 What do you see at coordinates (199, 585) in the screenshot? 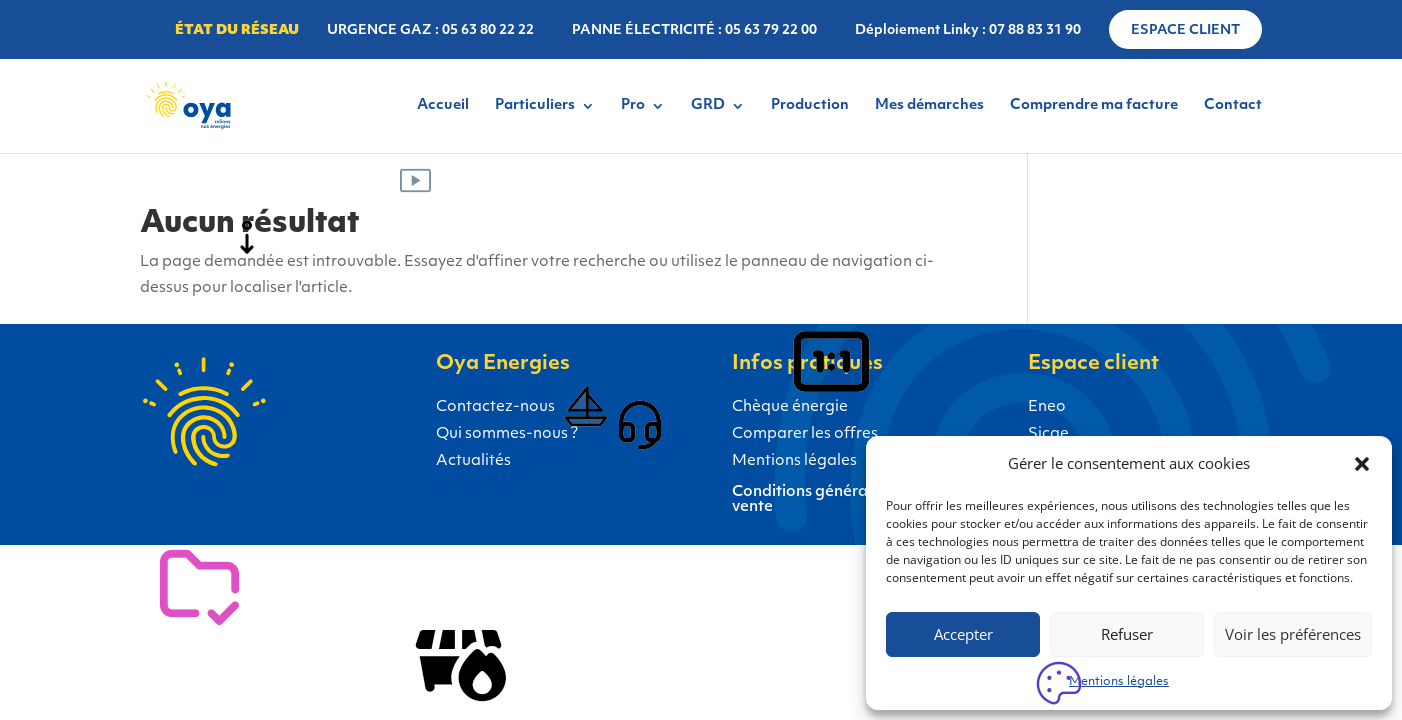
I see `folder successfully verified or validated` at bounding box center [199, 585].